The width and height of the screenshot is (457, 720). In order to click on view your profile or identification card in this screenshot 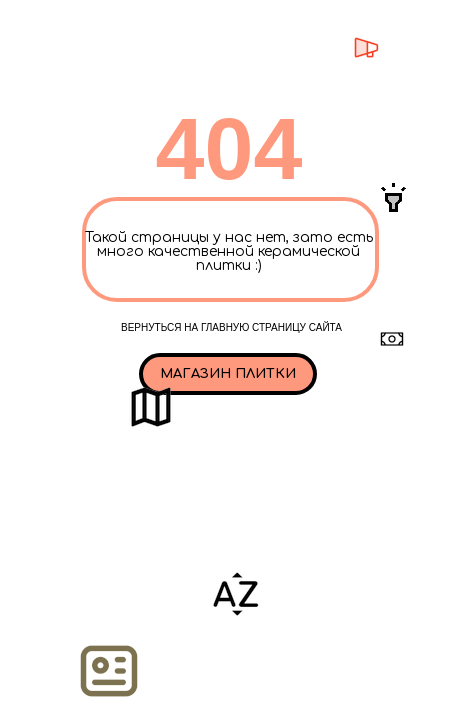, I will do `click(109, 671)`.